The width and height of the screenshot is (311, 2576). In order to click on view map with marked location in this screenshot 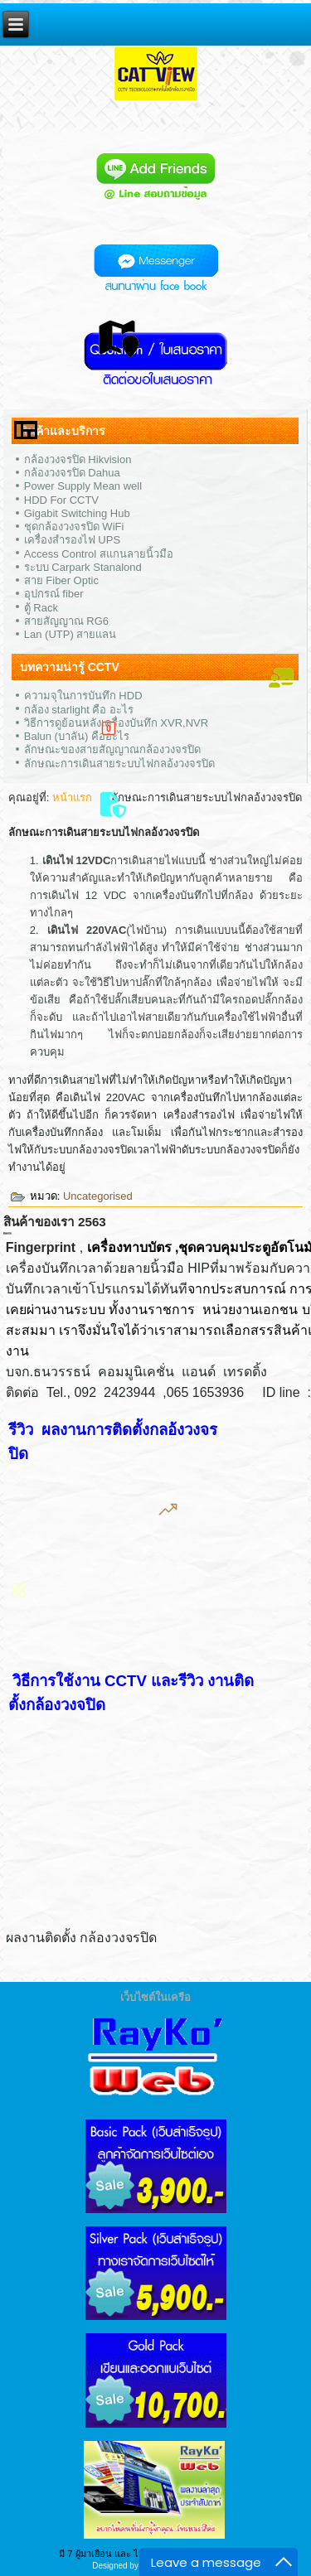, I will do `click(117, 337)`.